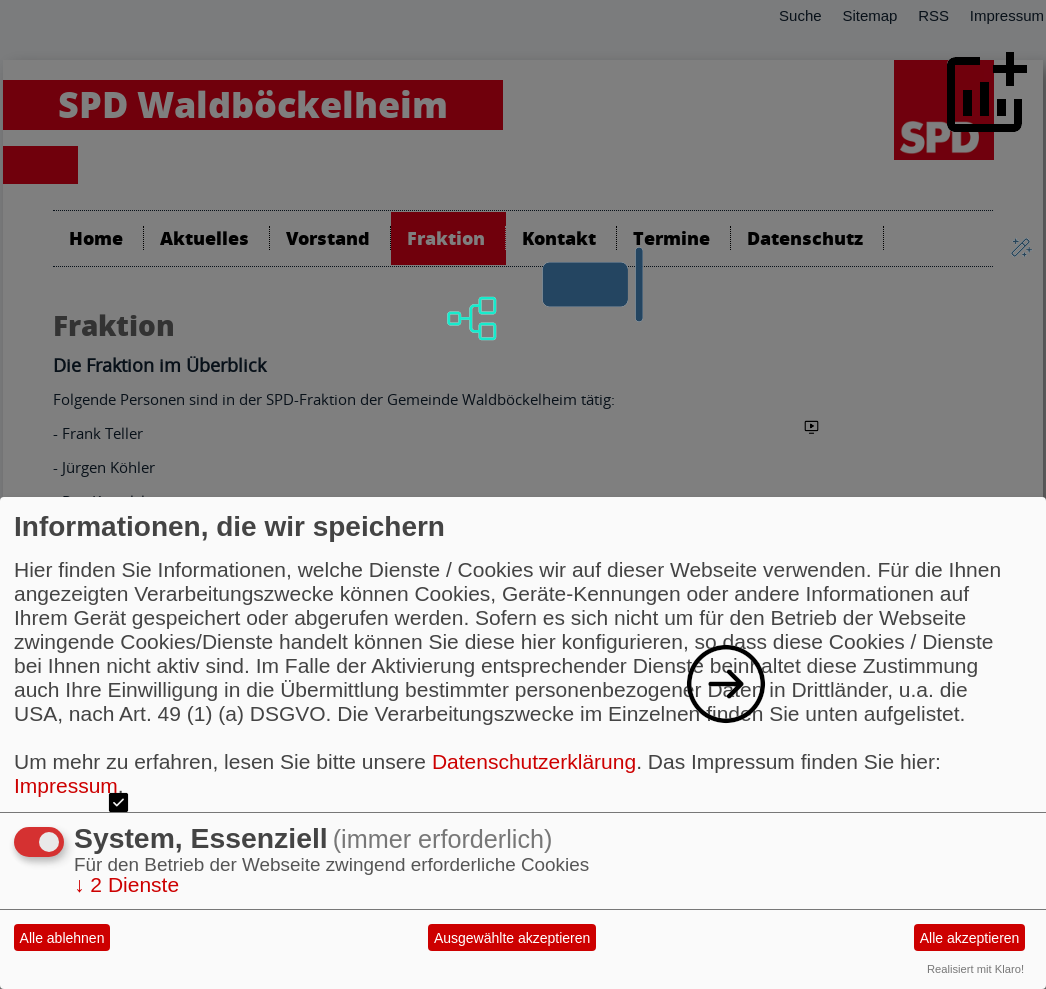 This screenshot has width=1046, height=989. What do you see at coordinates (594, 284) in the screenshot?
I see `align content to the right` at bounding box center [594, 284].